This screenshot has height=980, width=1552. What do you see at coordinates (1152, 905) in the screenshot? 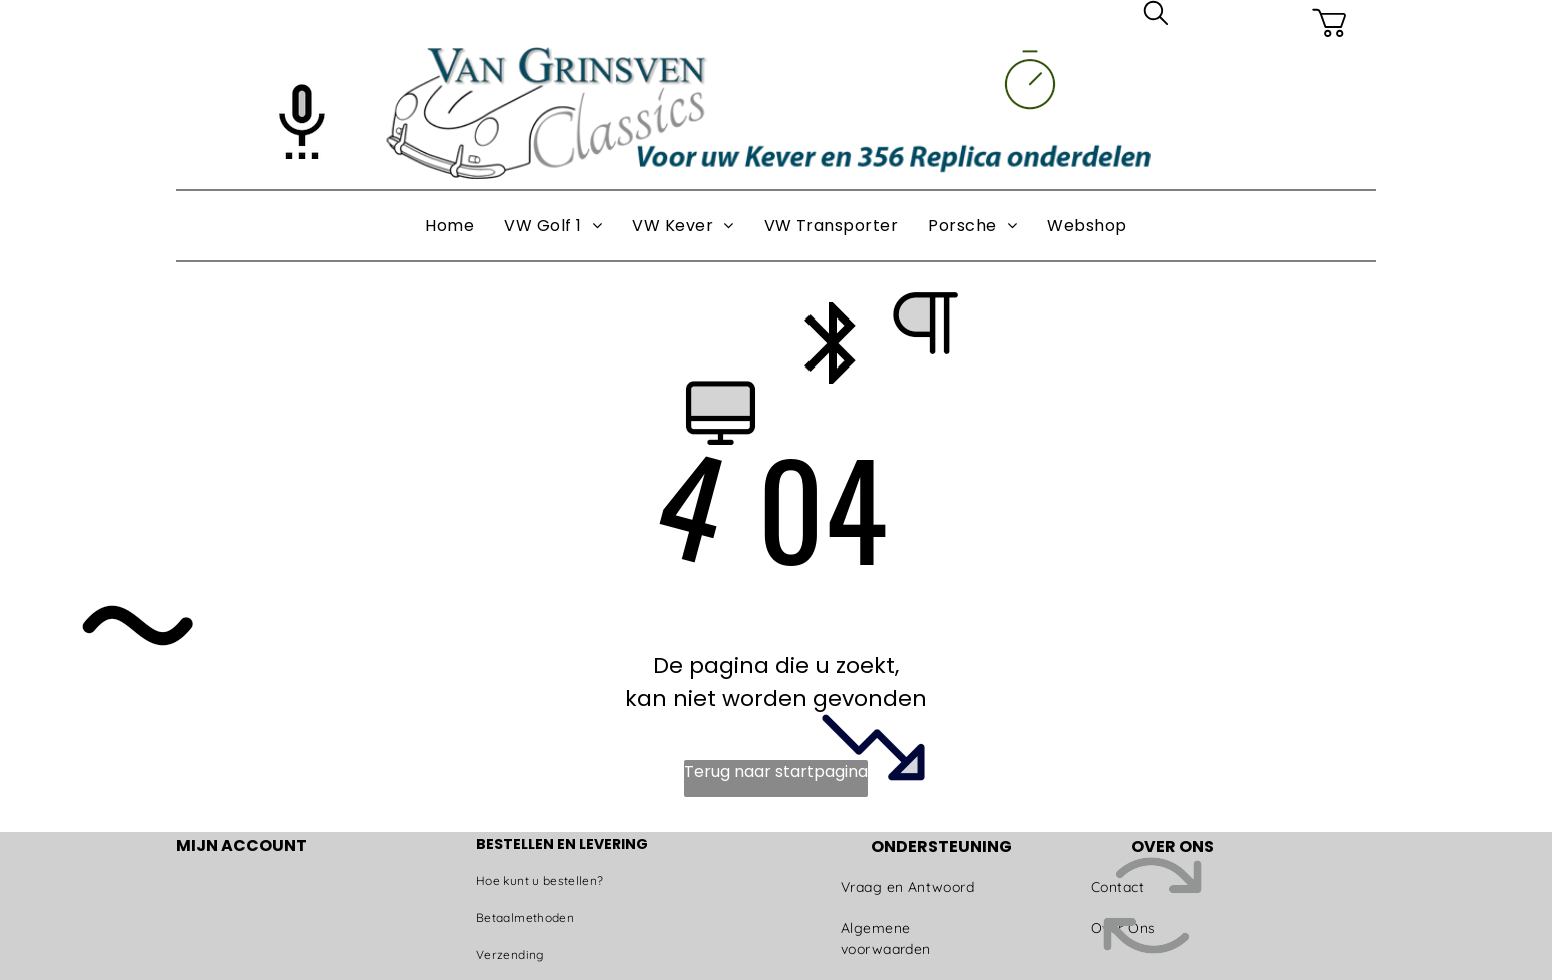
I see `refresh or reload content` at bounding box center [1152, 905].